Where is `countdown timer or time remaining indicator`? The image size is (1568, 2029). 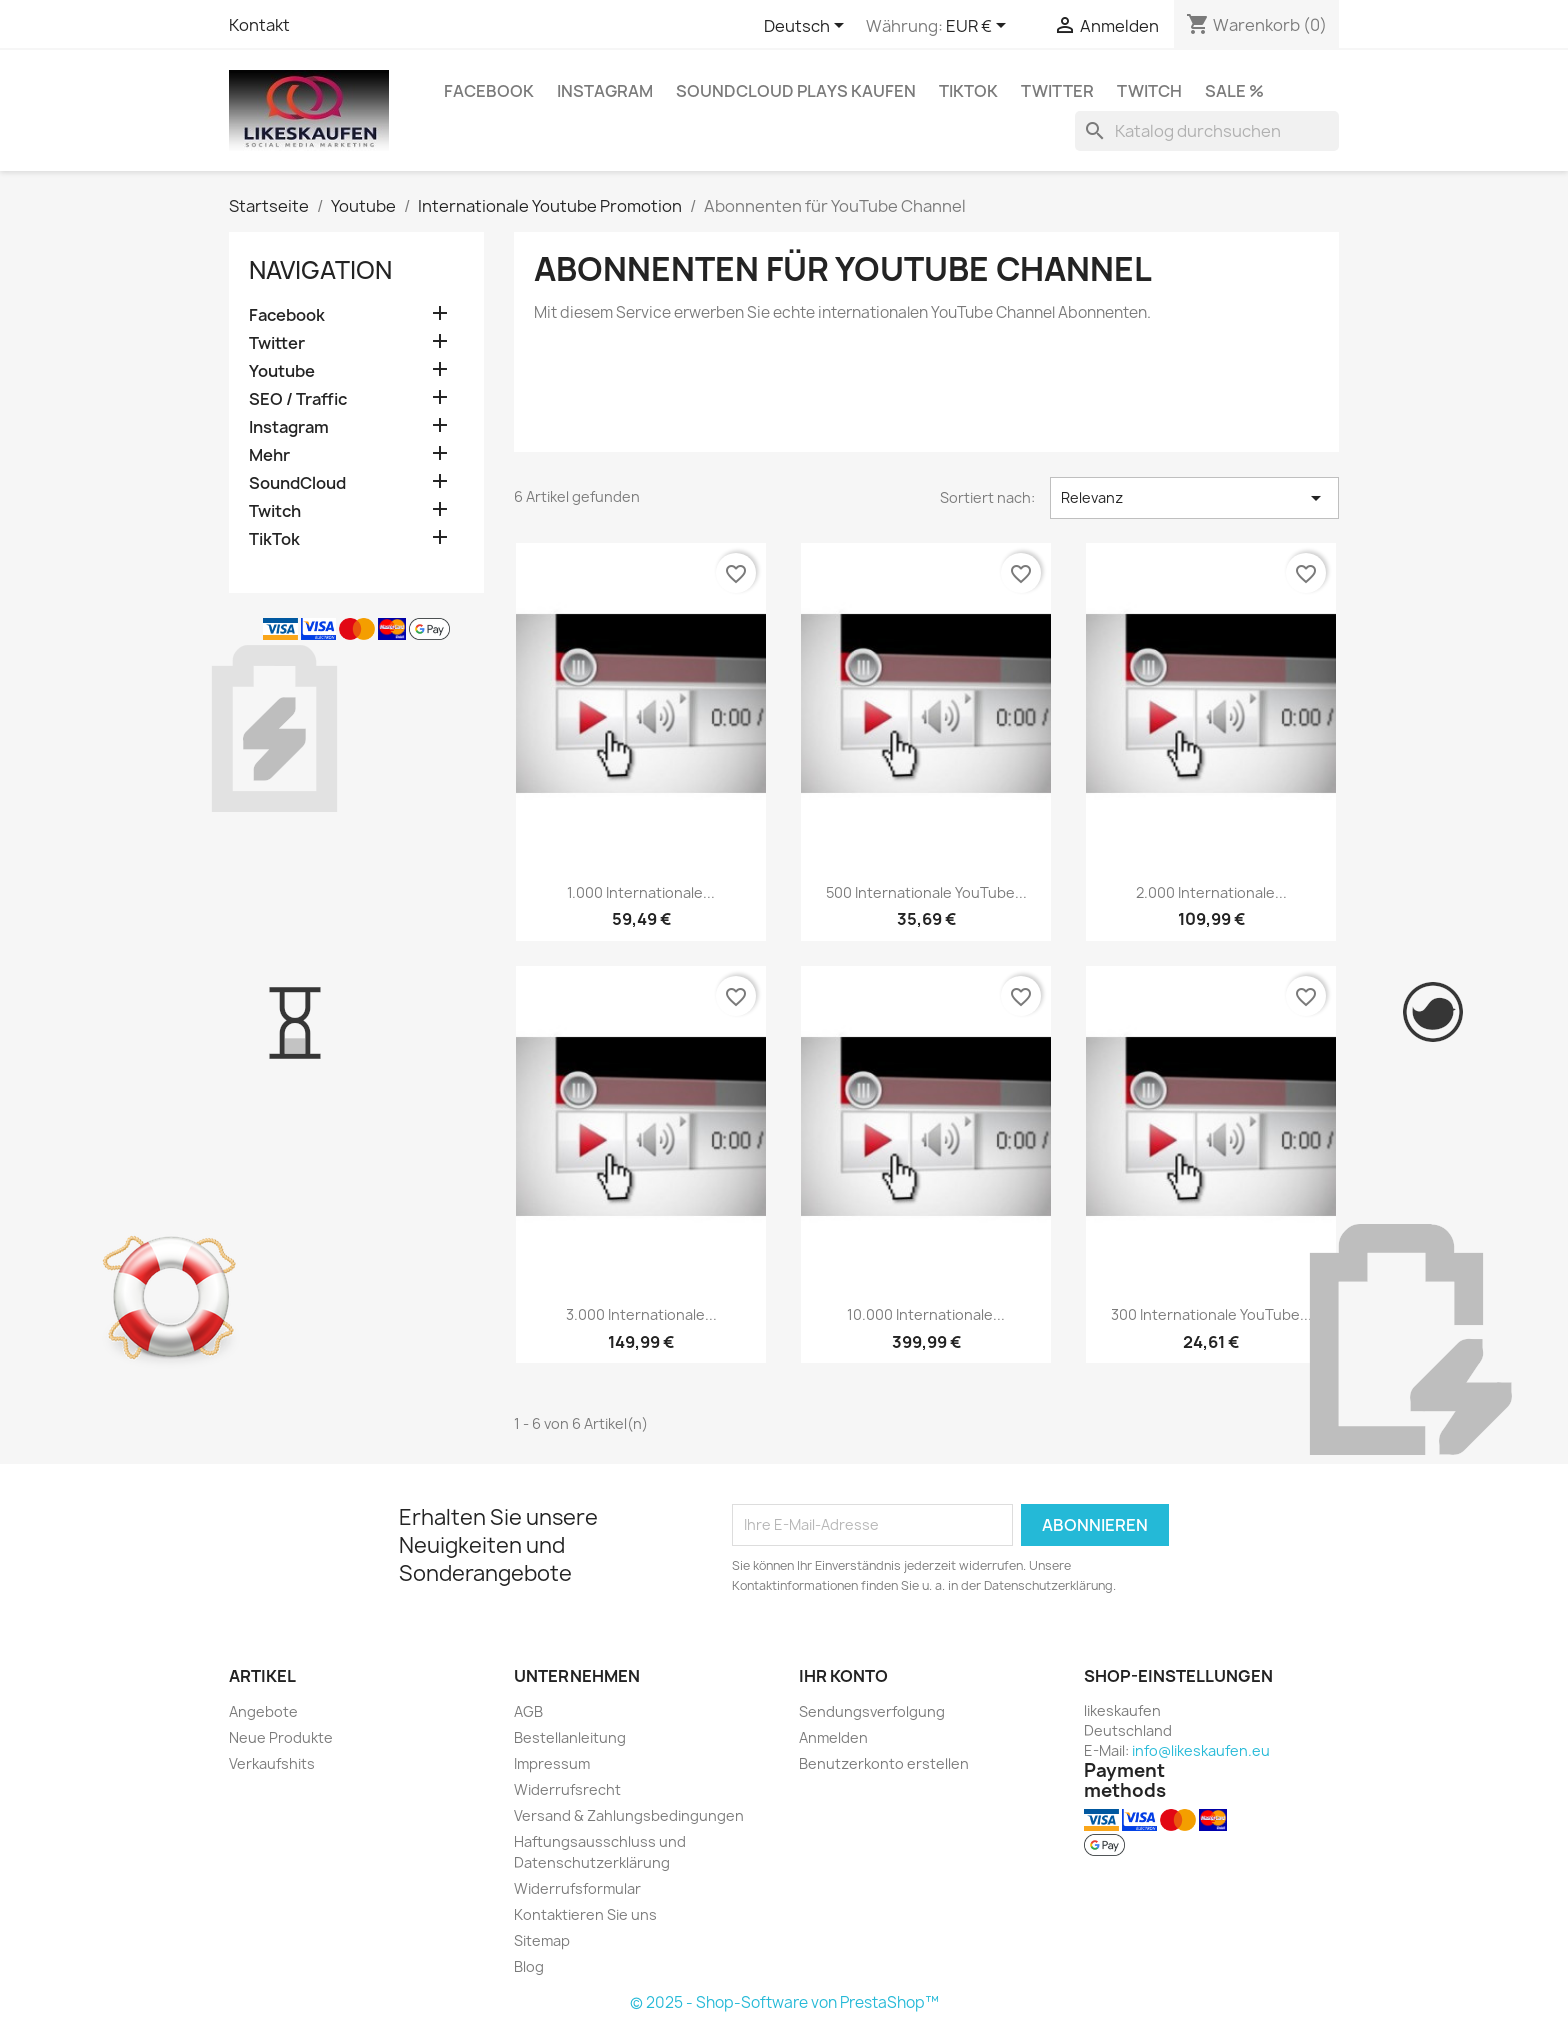 countdown timer or time remaining indicator is located at coordinates (295, 1023).